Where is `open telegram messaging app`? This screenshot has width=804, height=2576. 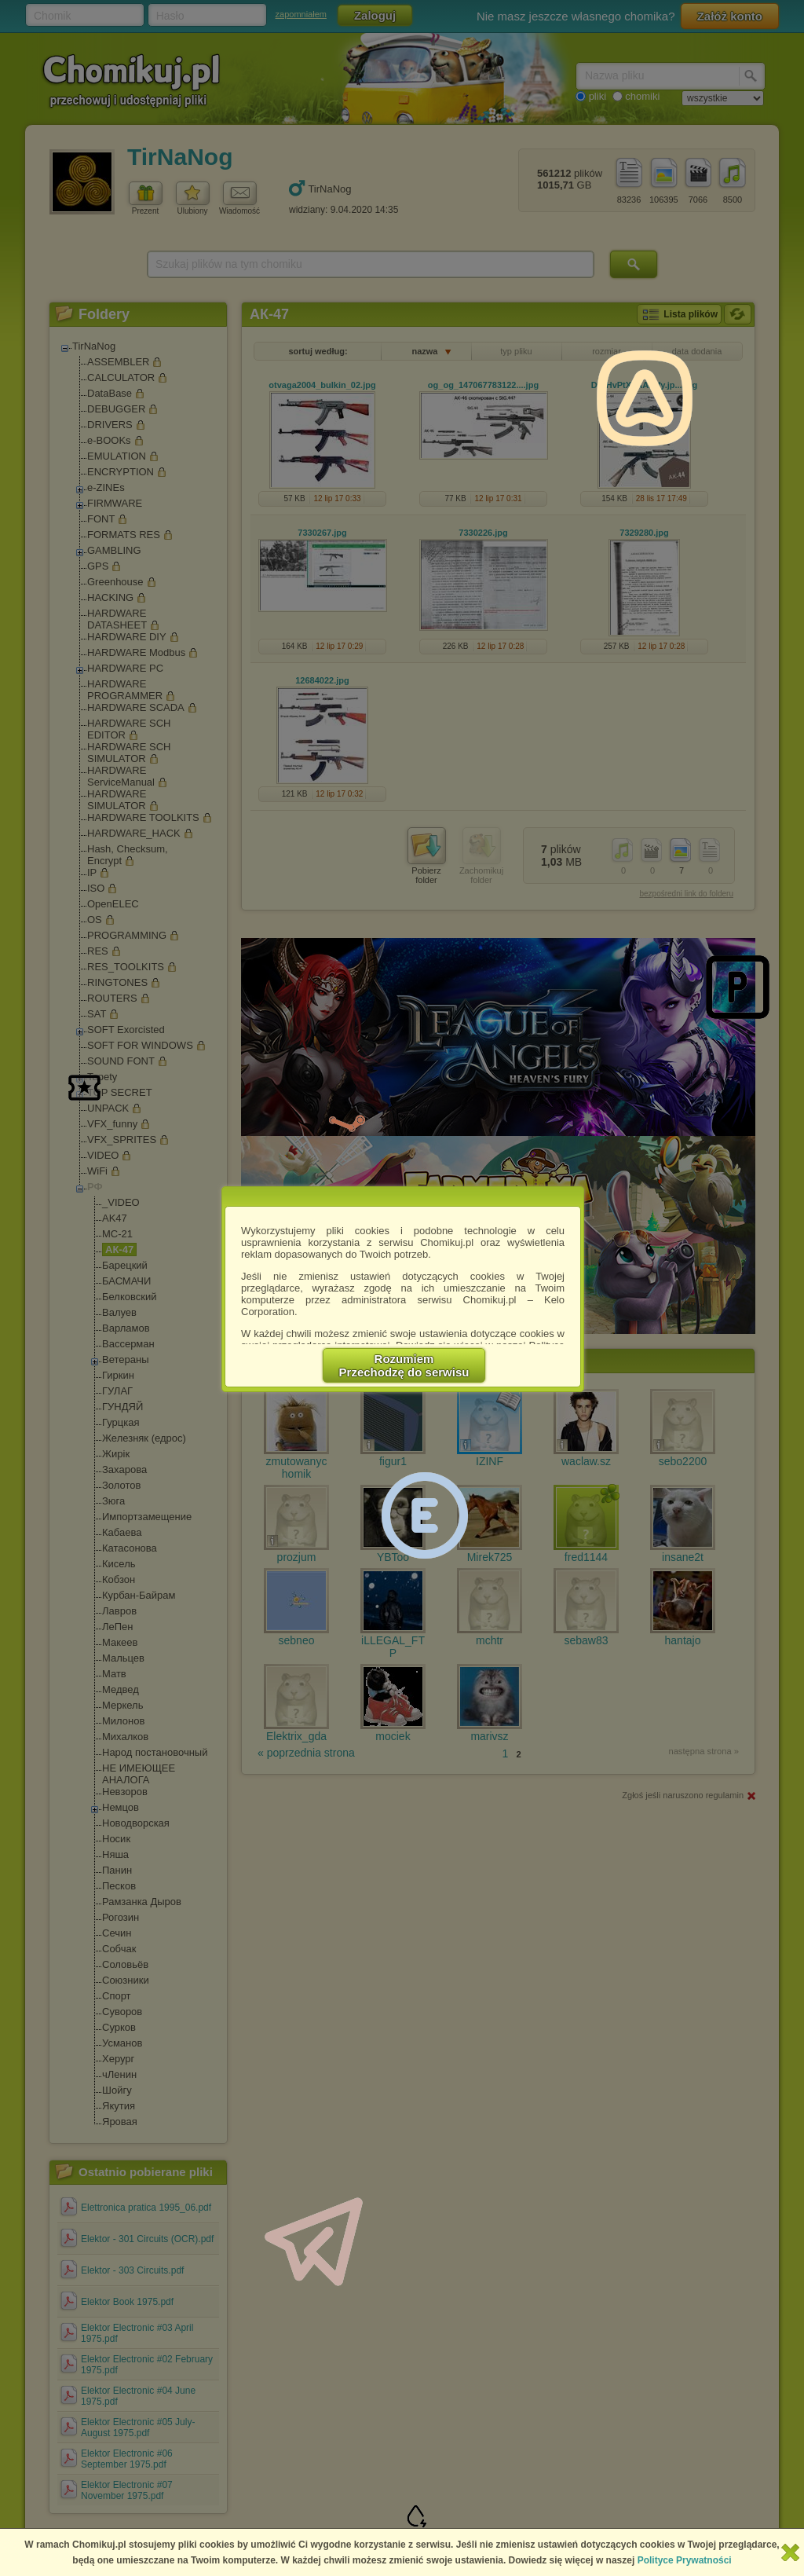 open telegram messaging app is located at coordinates (313, 2241).